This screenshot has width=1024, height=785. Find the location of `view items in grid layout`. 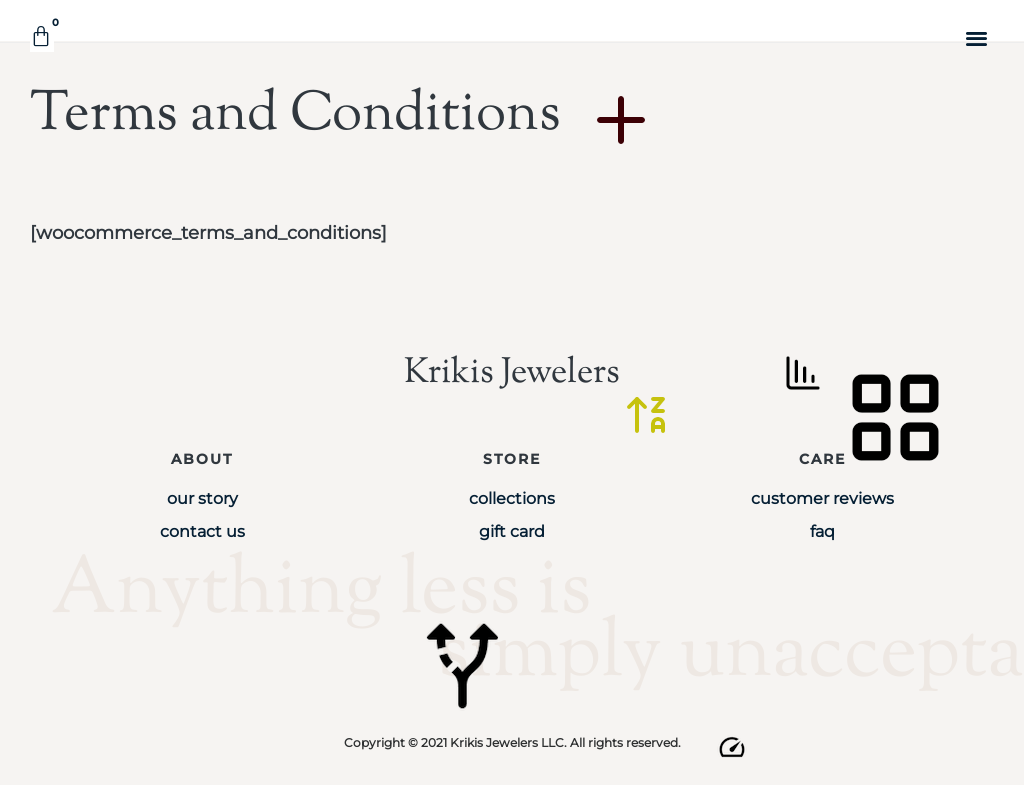

view items in grid layout is located at coordinates (895, 417).